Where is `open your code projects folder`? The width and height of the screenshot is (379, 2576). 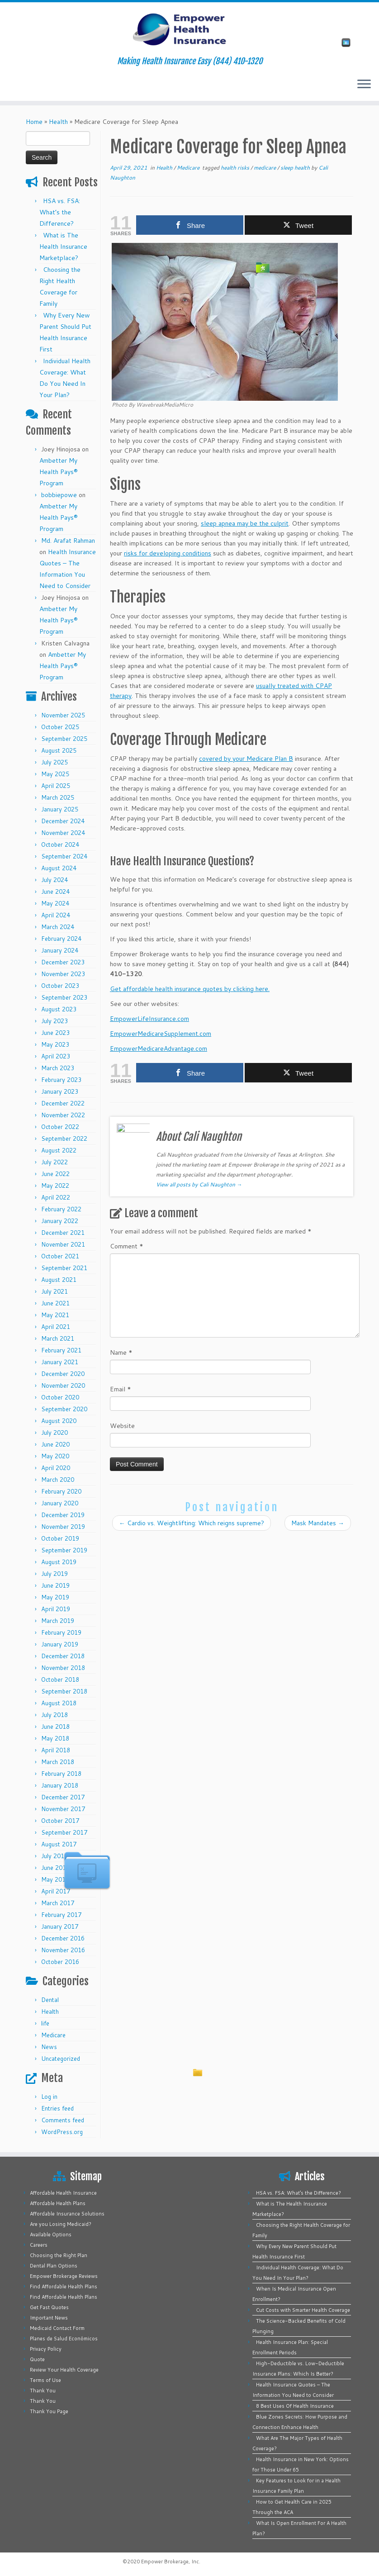 open your code projects folder is located at coordinates (198, 2073).